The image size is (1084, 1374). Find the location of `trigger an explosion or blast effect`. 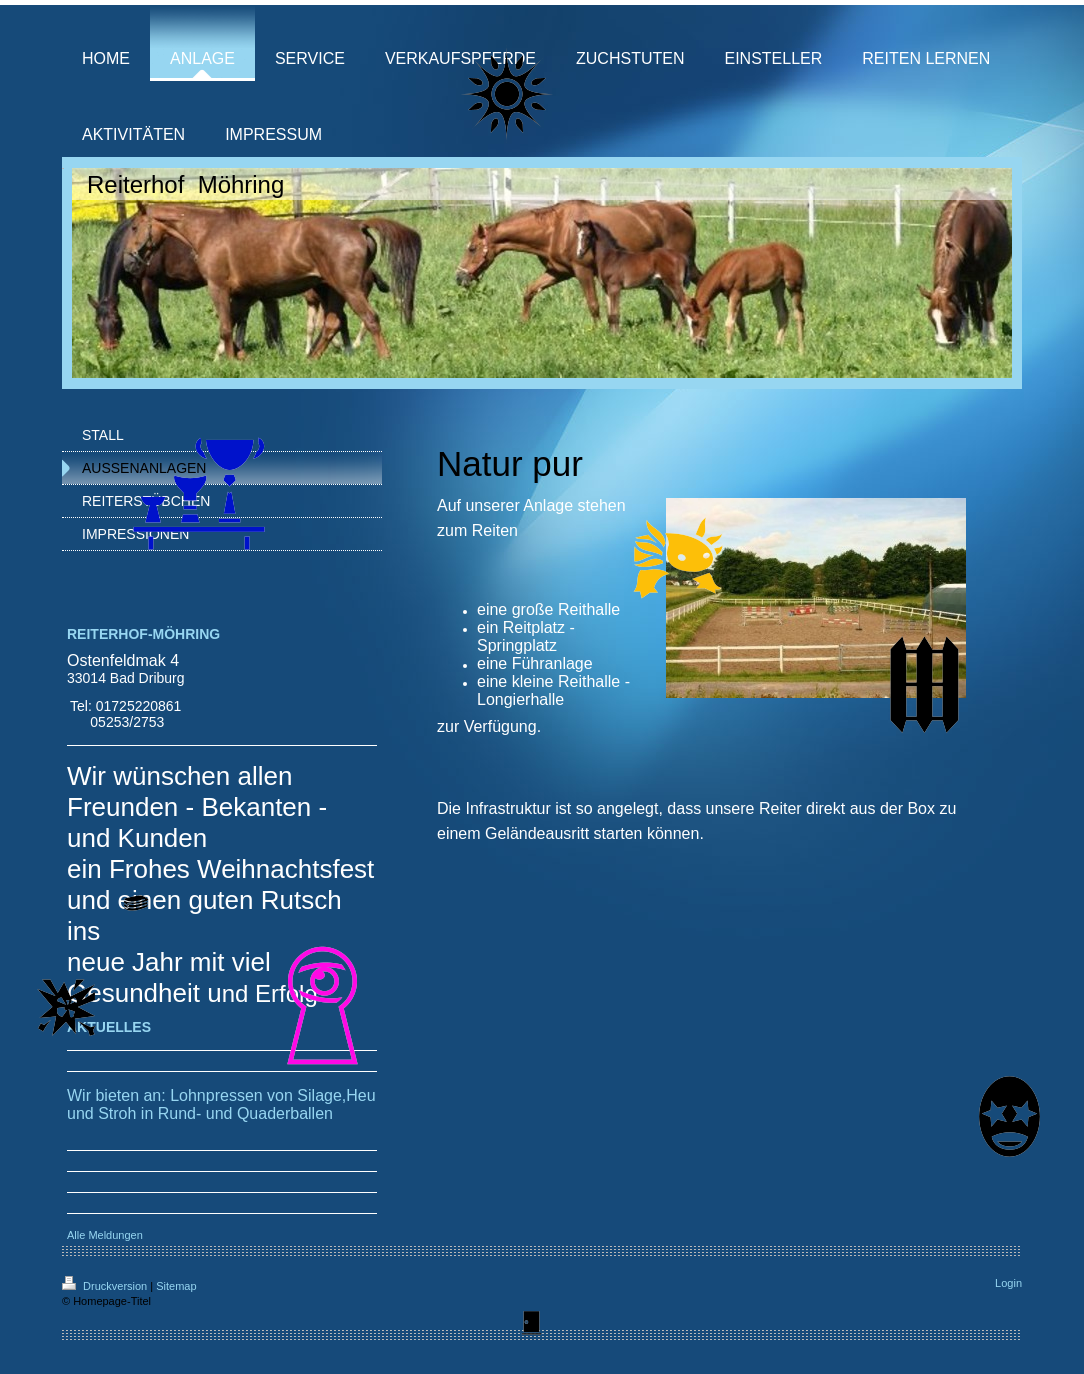

trigger an explosion or blast effect is located at coordinates (66, 1008).